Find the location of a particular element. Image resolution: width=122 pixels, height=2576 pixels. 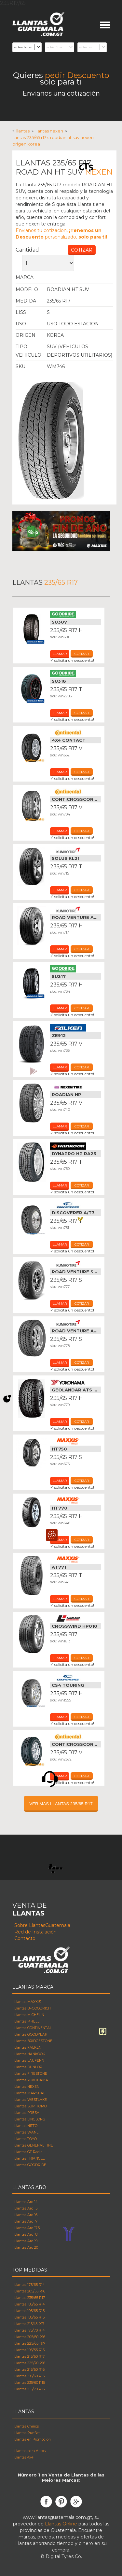

codefresh logo - a CI/CD platform for kubernetes deployments is located at coordinates (80, 1219).